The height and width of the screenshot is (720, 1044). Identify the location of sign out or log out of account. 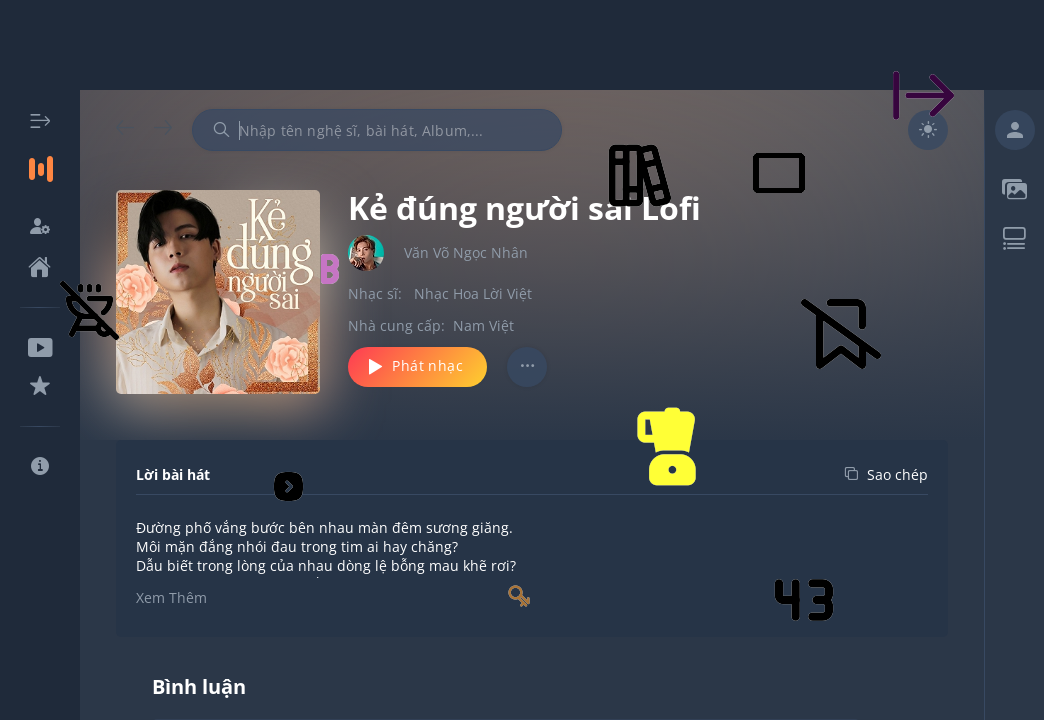
(923, 95).